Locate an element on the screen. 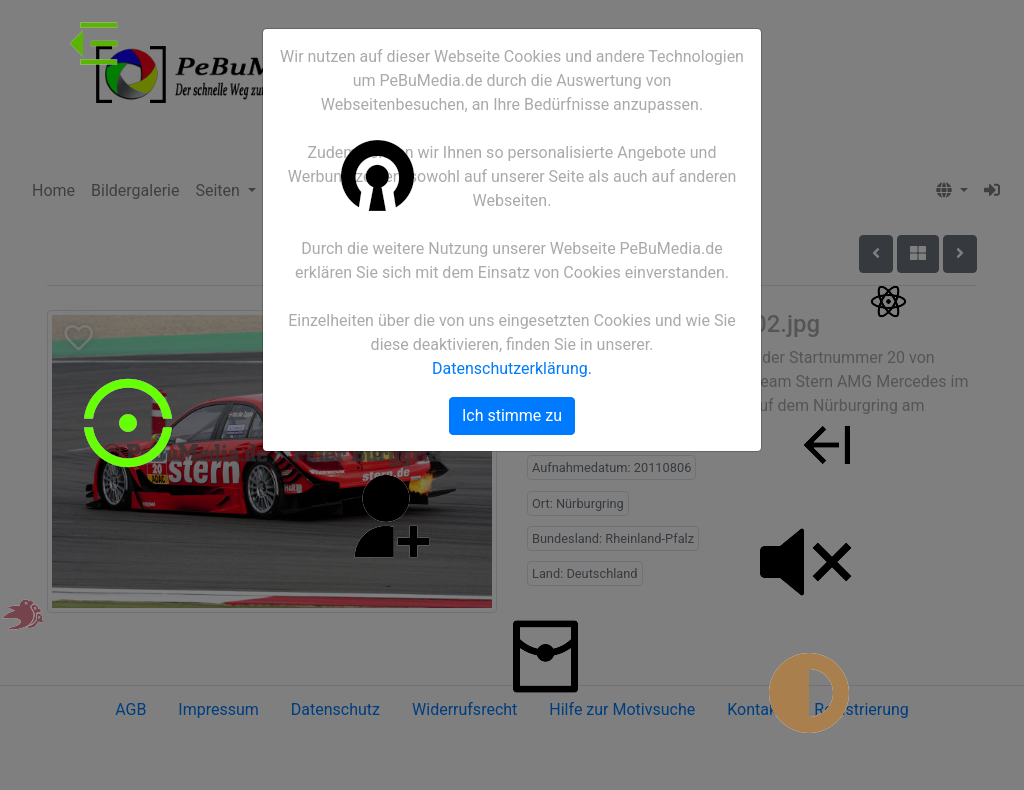 This screenshot has height=790, width=1024. open OpenVPN settings is located at coordinates (377, 175).